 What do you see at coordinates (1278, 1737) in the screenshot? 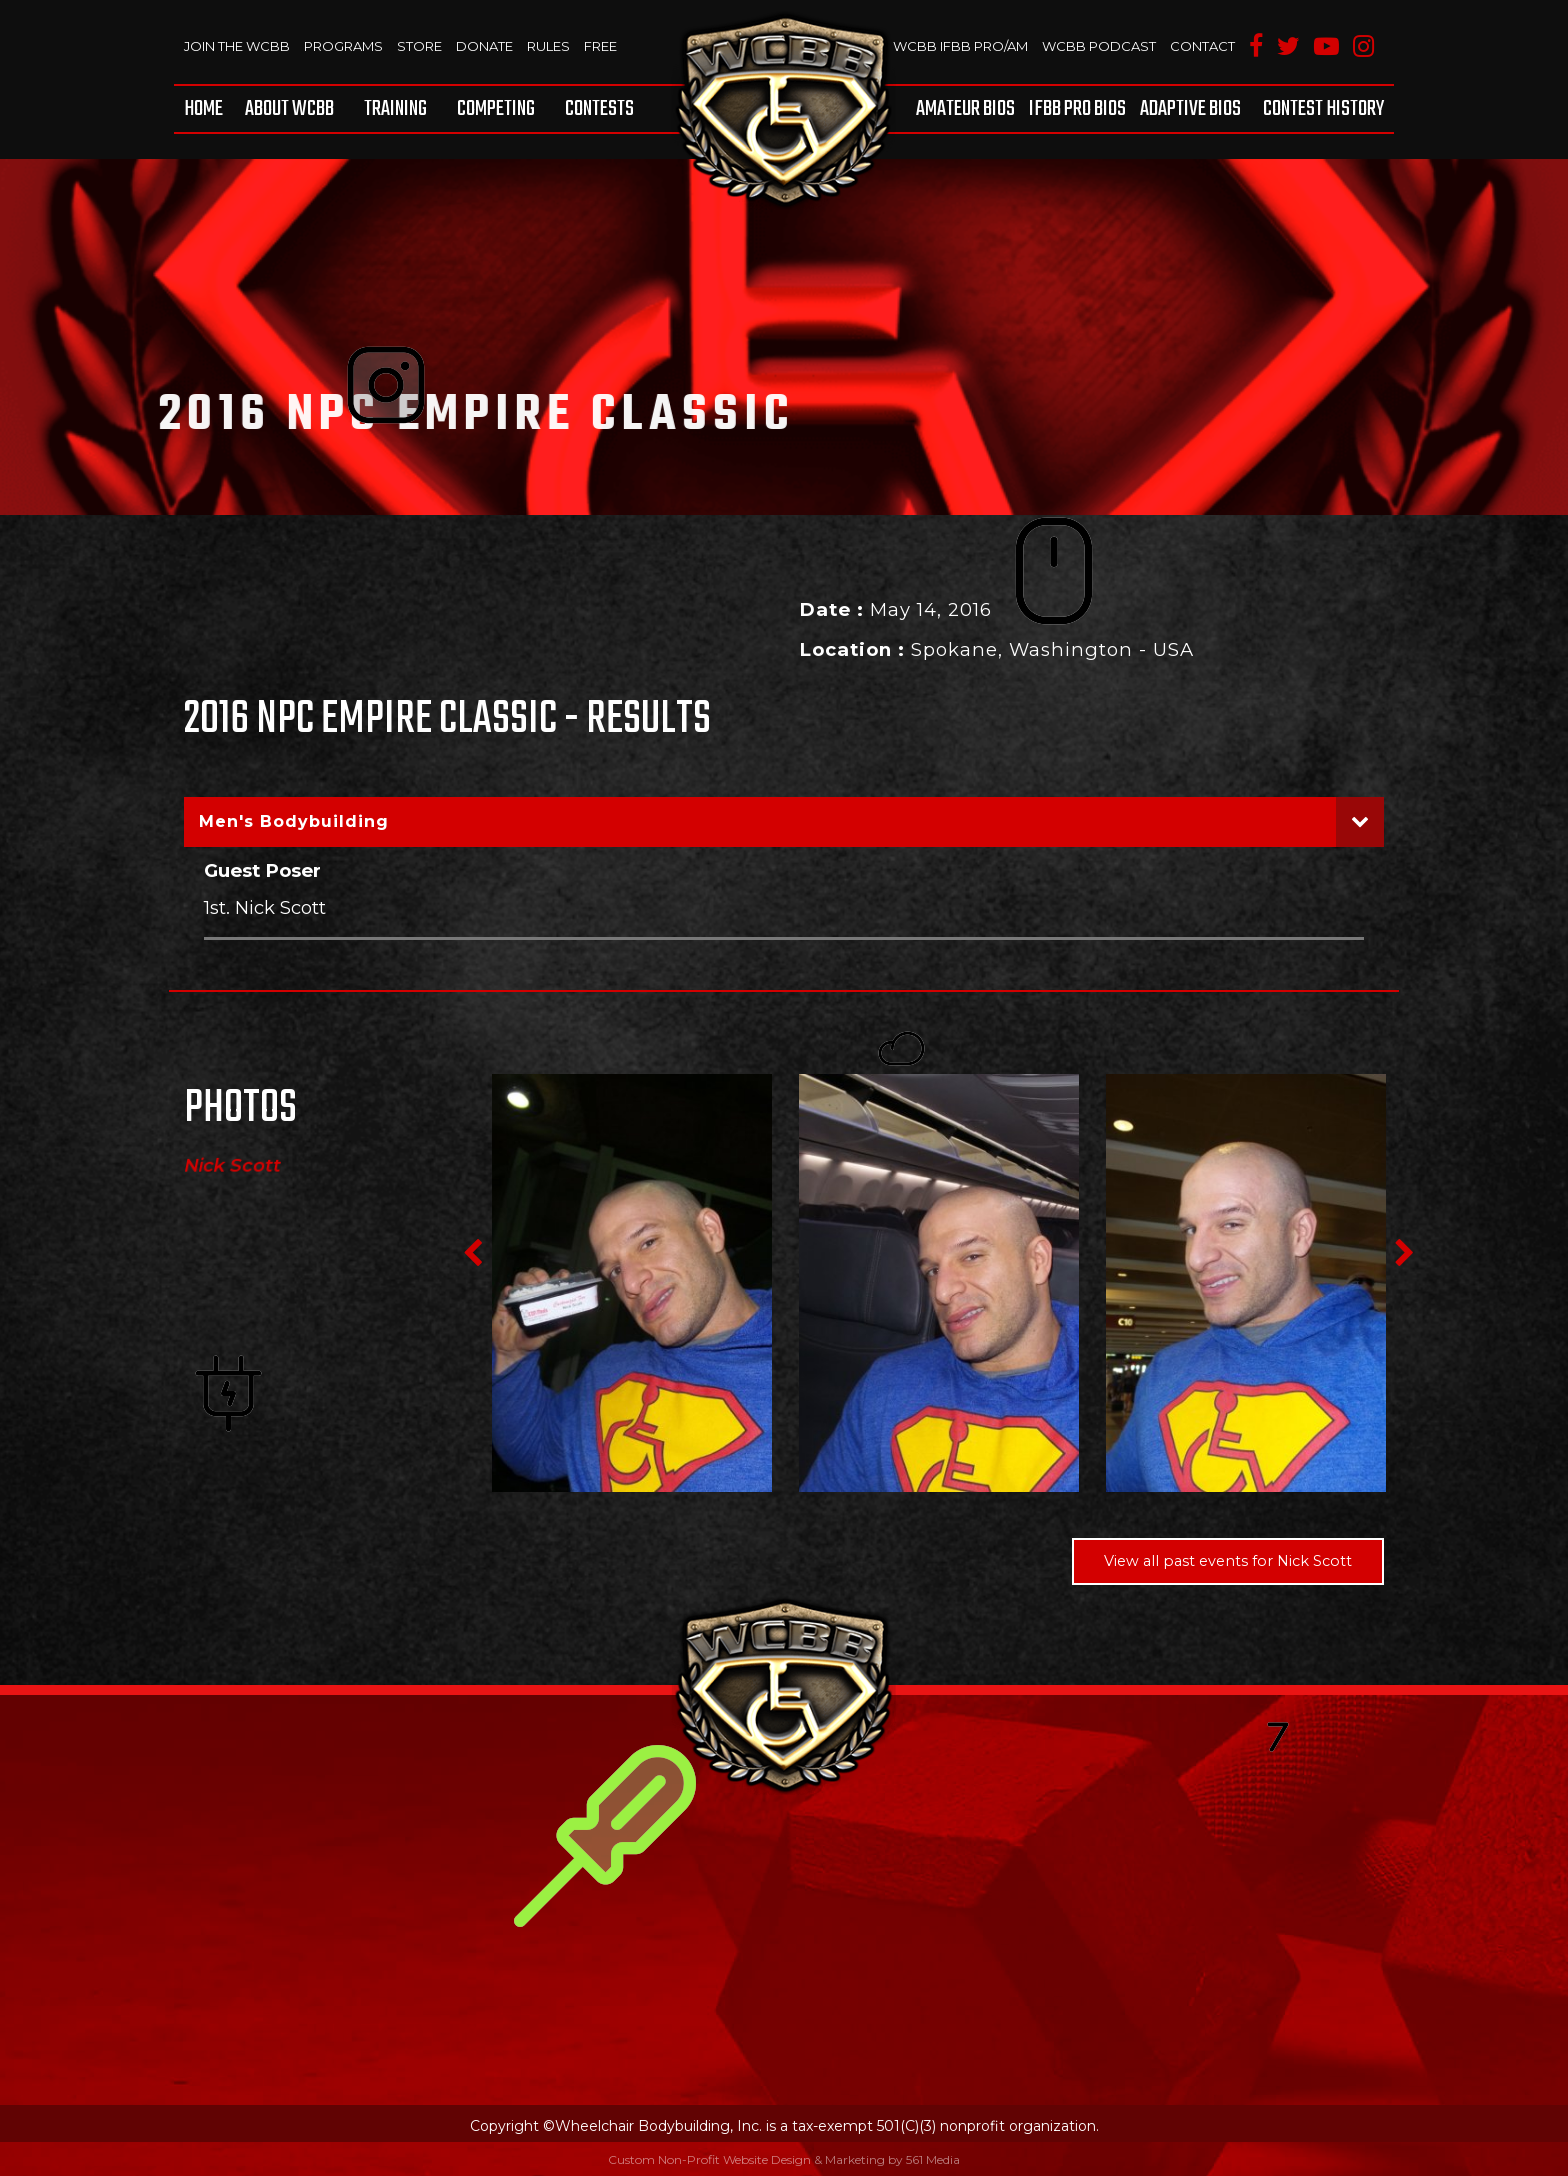
I see `indicates the number seven in a list or count` at bounding box center [1278, 1737].